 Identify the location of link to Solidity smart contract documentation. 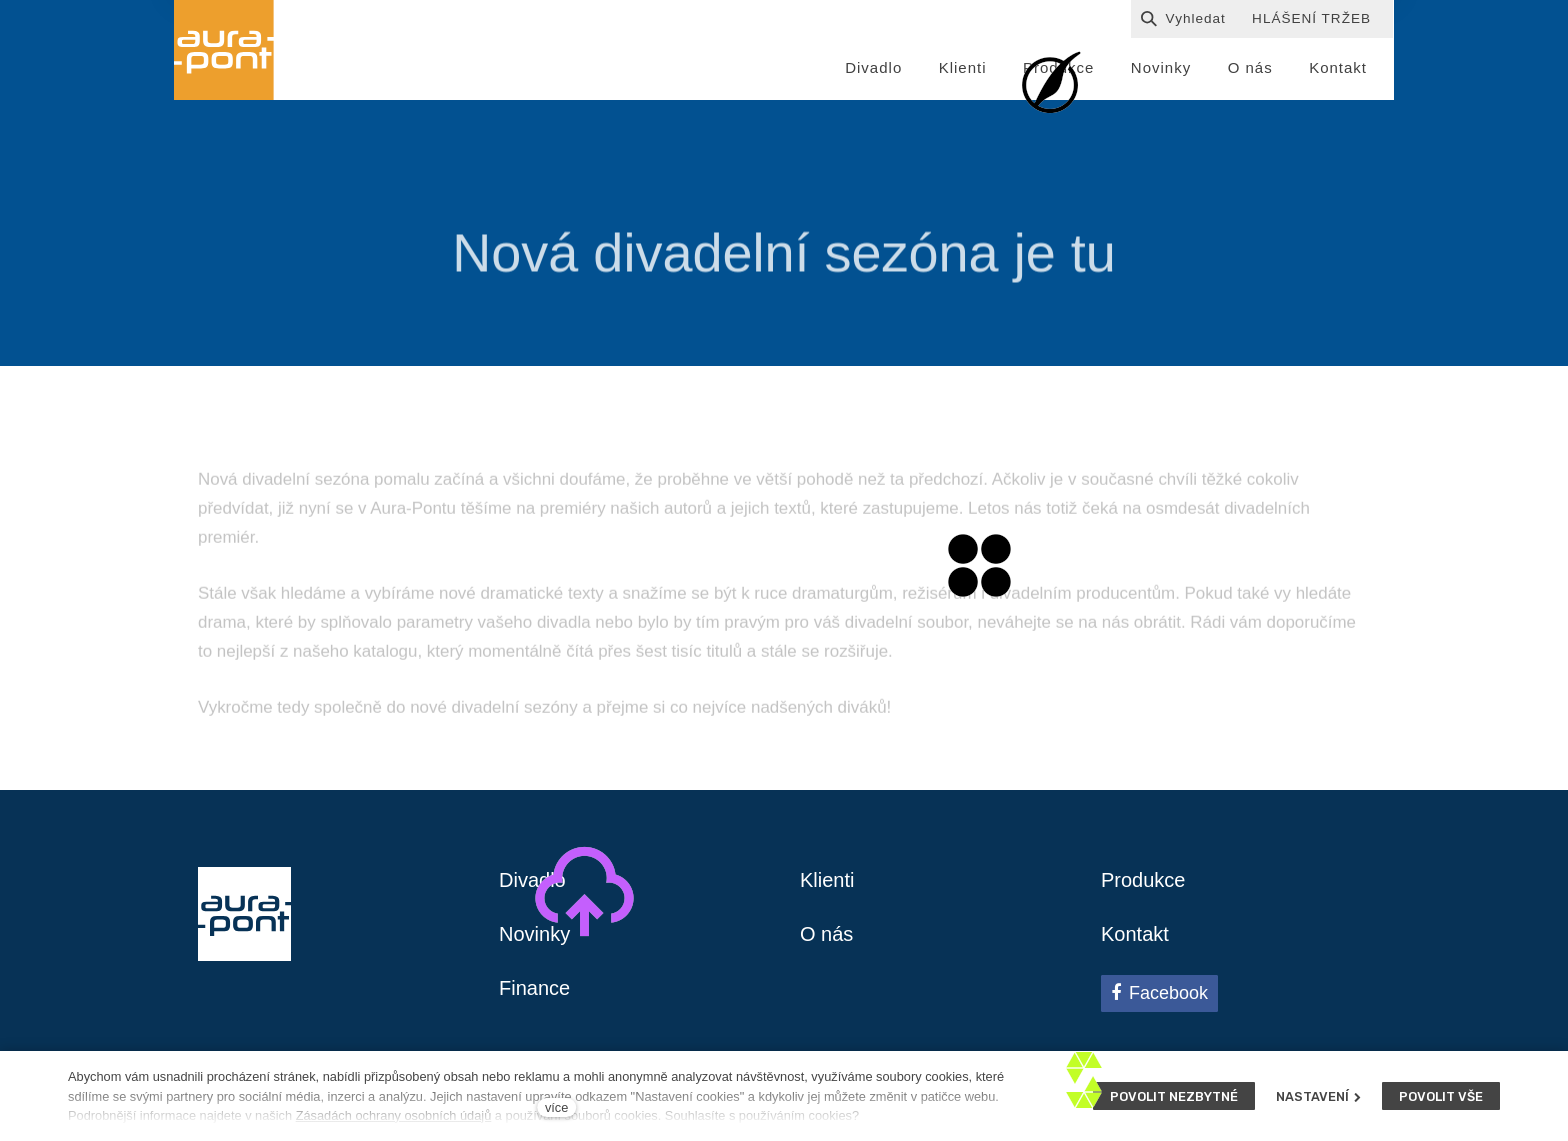
(1084, 1080).